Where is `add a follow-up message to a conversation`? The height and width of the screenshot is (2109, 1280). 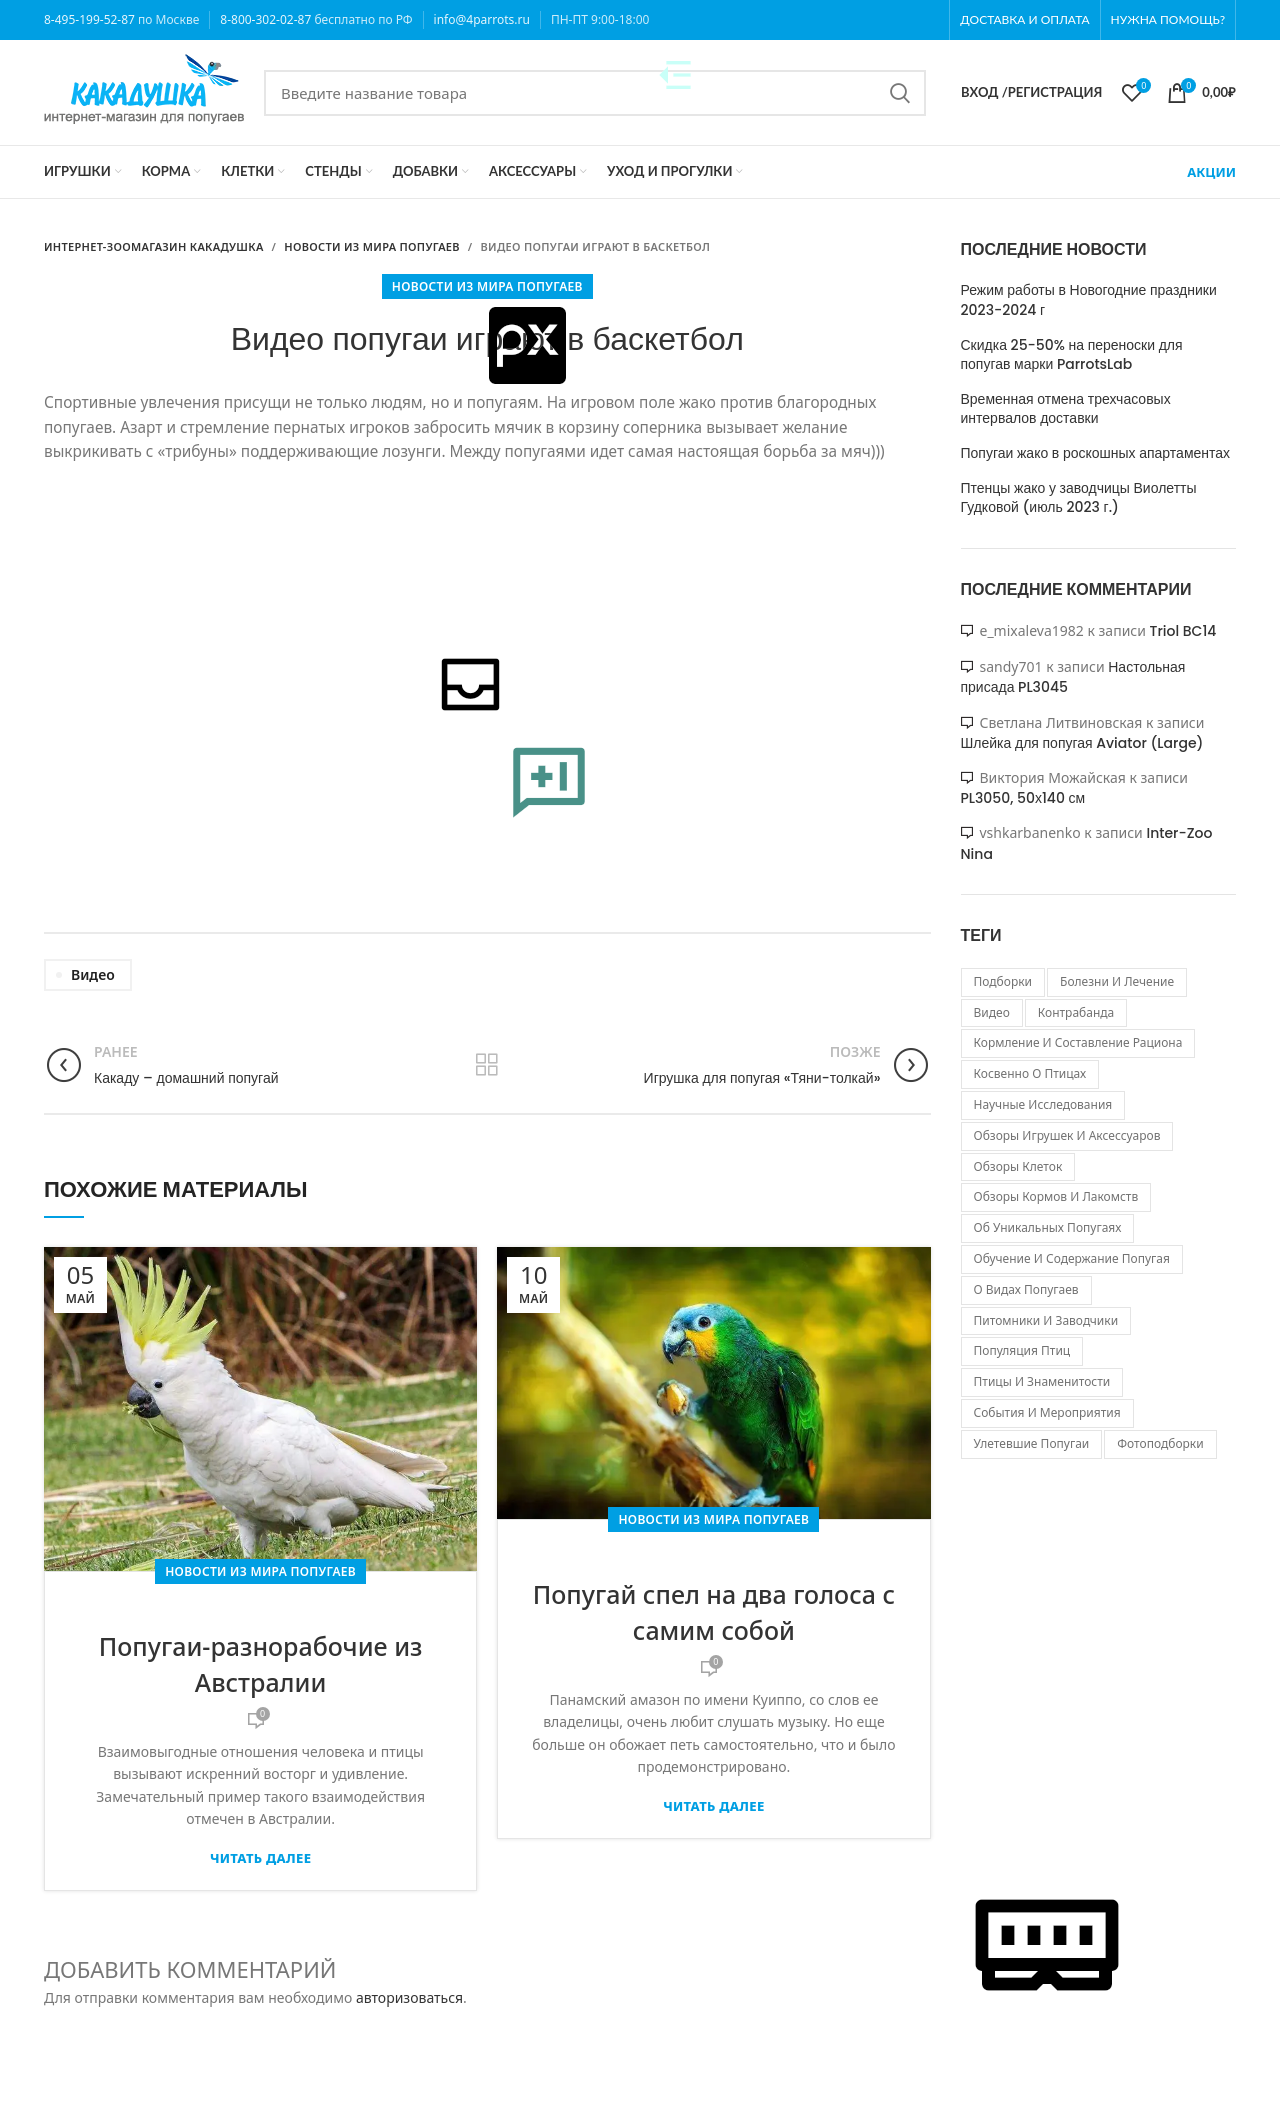 add a follow-up message to a conversation is located at coordinates (549, 780).